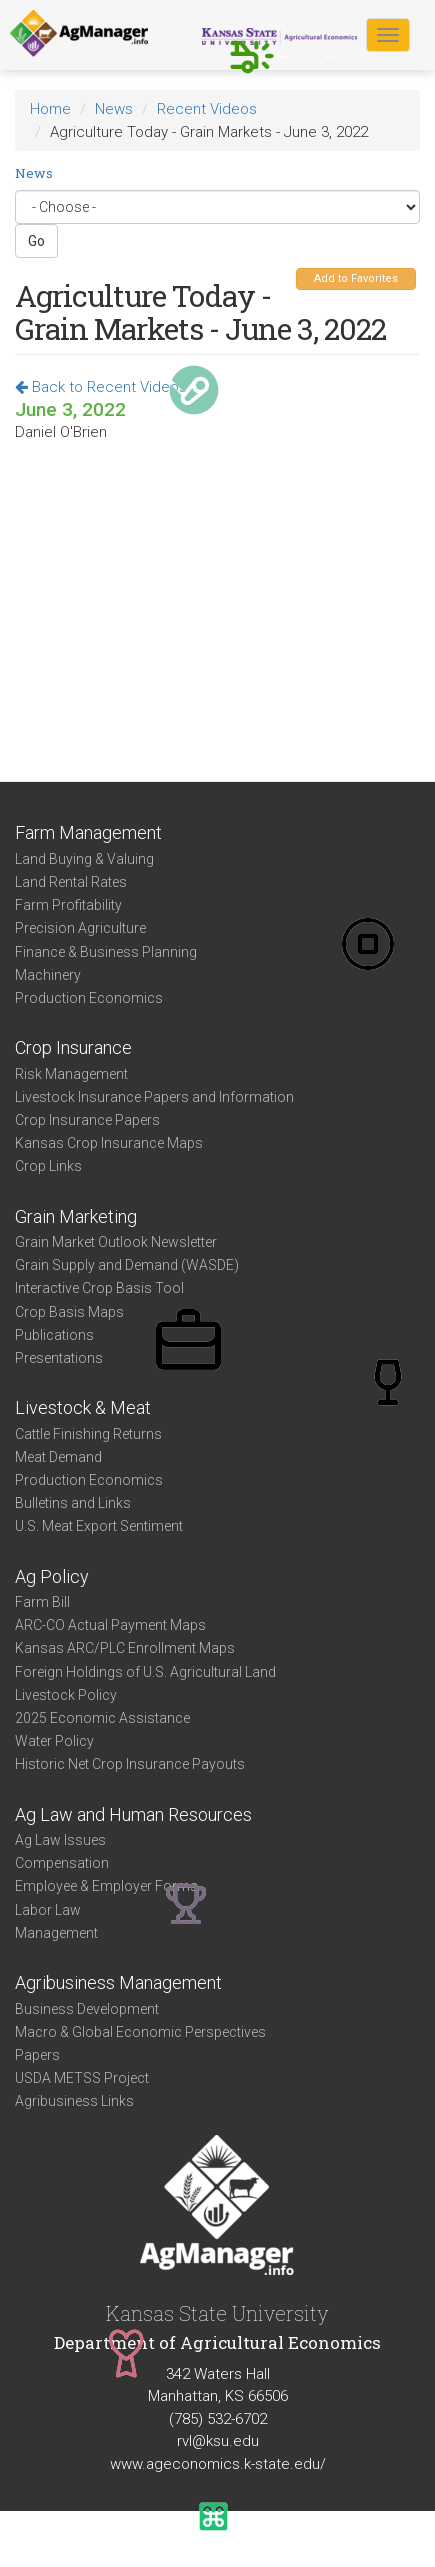  Describe the element at coordinates (188, 1341) in the screenshot. I see `access work or business-related content` at that location.